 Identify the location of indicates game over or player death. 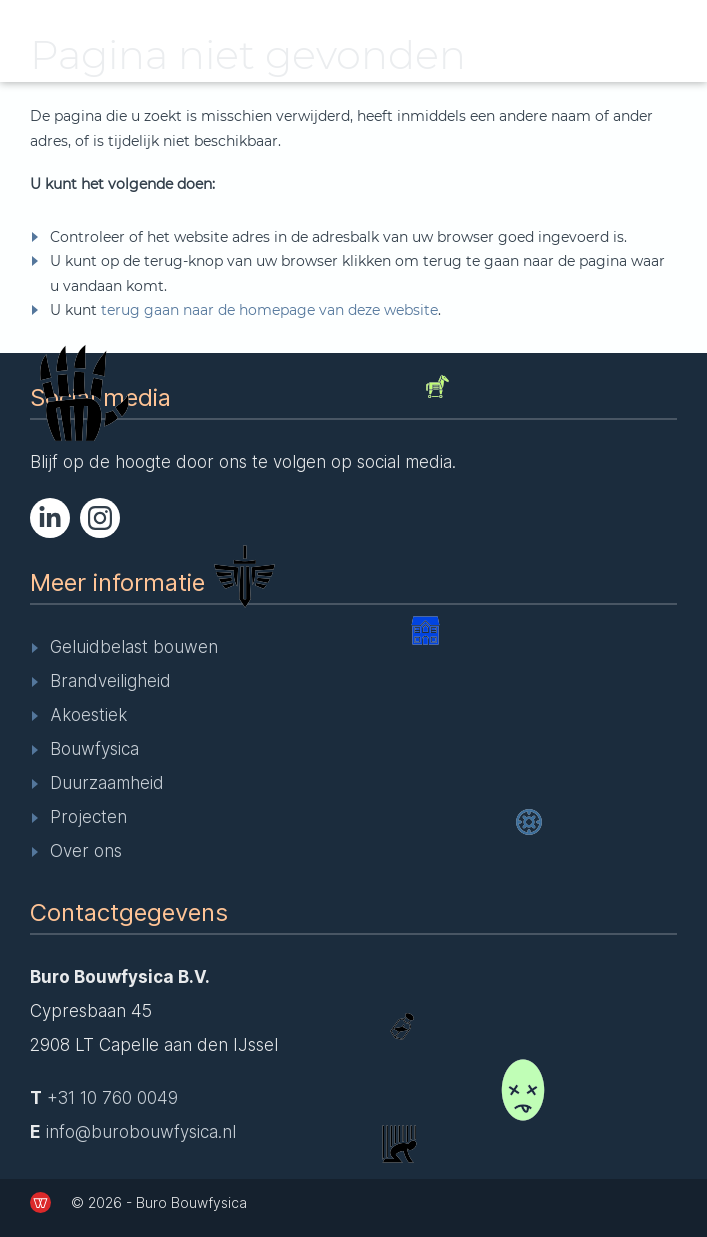
(523, 1090).